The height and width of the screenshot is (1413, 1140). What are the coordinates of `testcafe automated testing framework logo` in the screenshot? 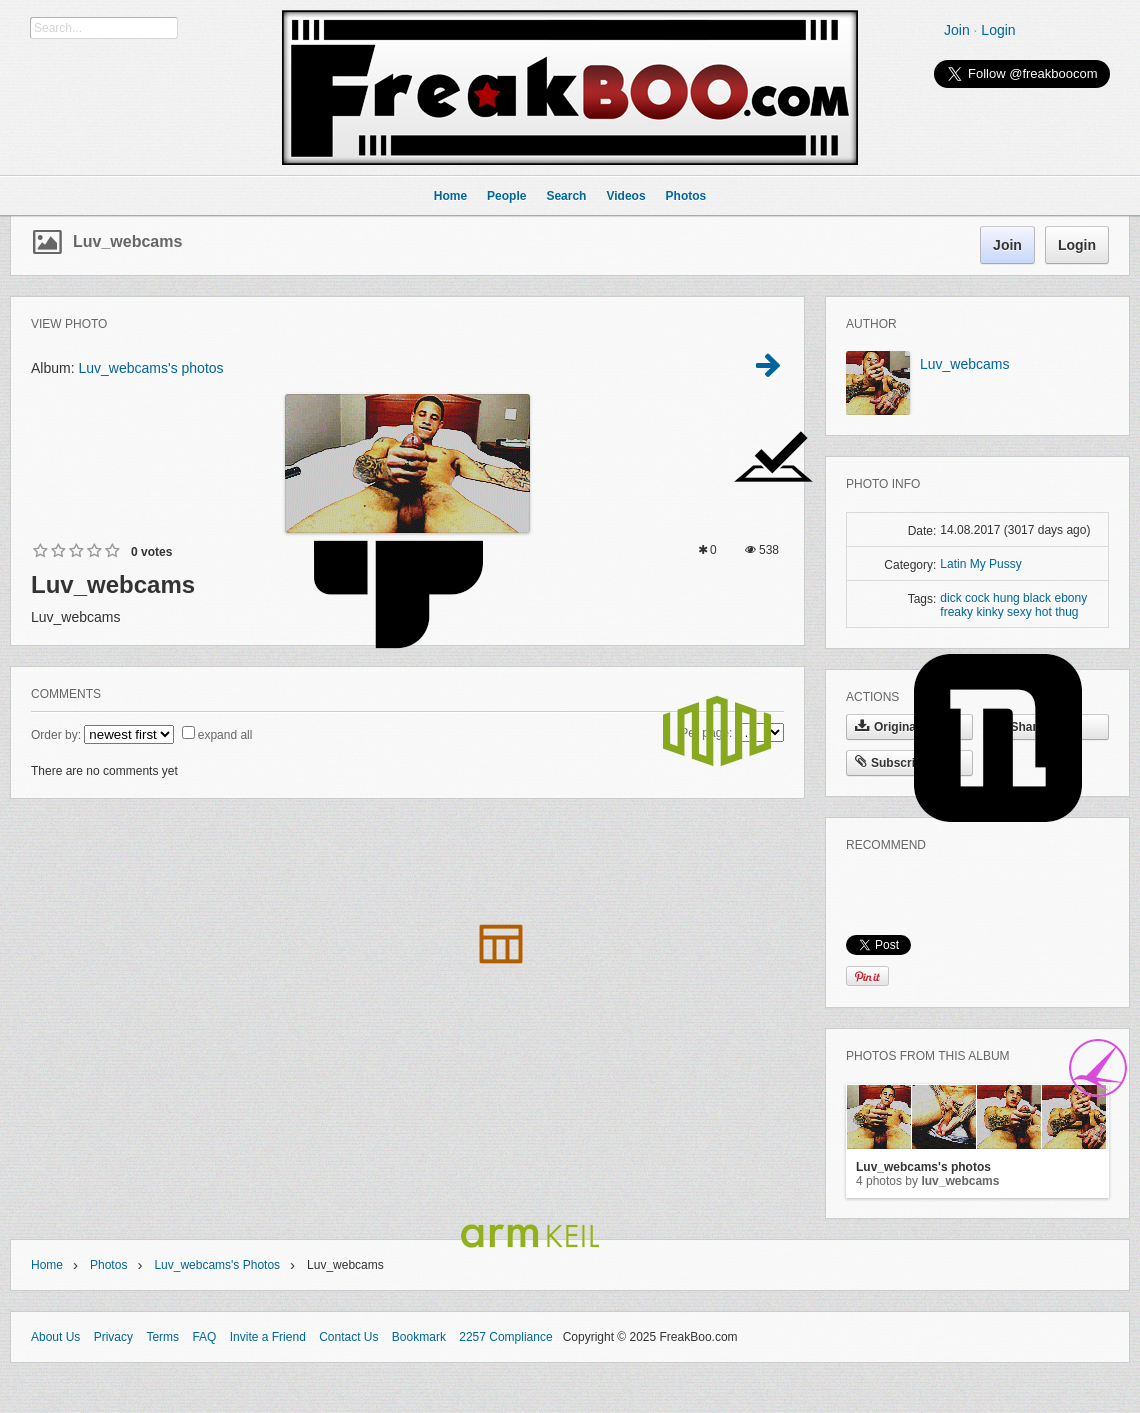 It's located at (773, 456).